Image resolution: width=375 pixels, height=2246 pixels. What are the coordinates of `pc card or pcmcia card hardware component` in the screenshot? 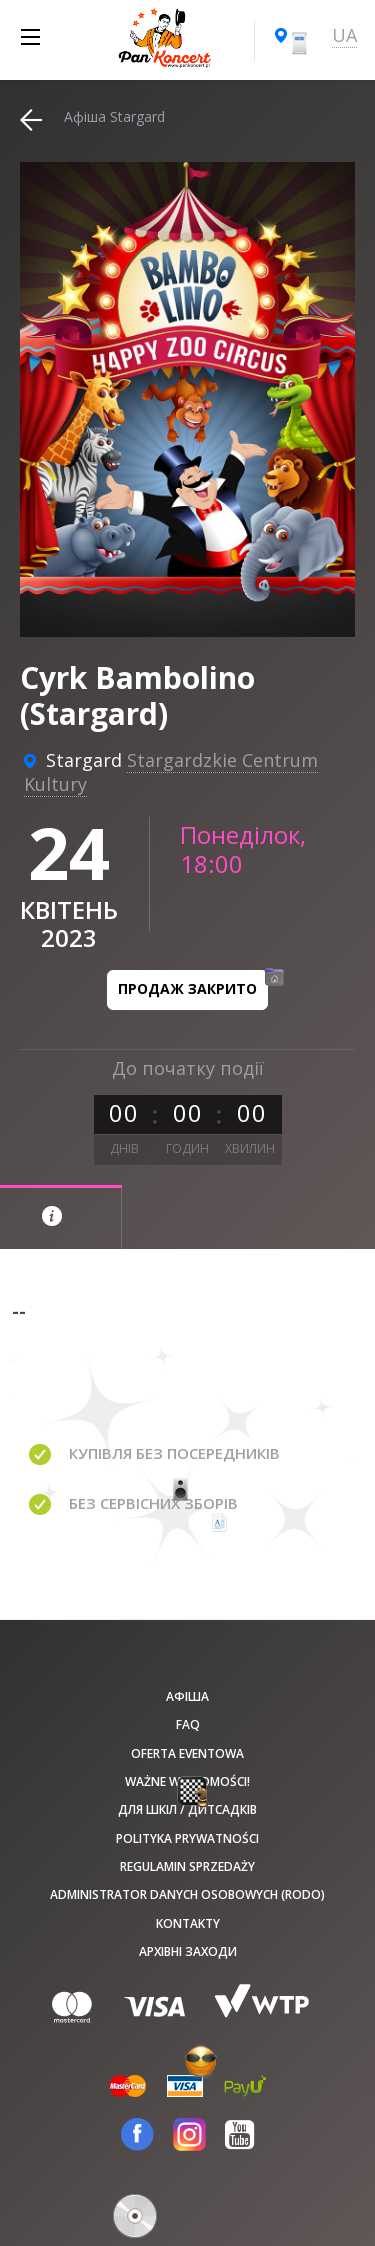 It's located at (299, 43).